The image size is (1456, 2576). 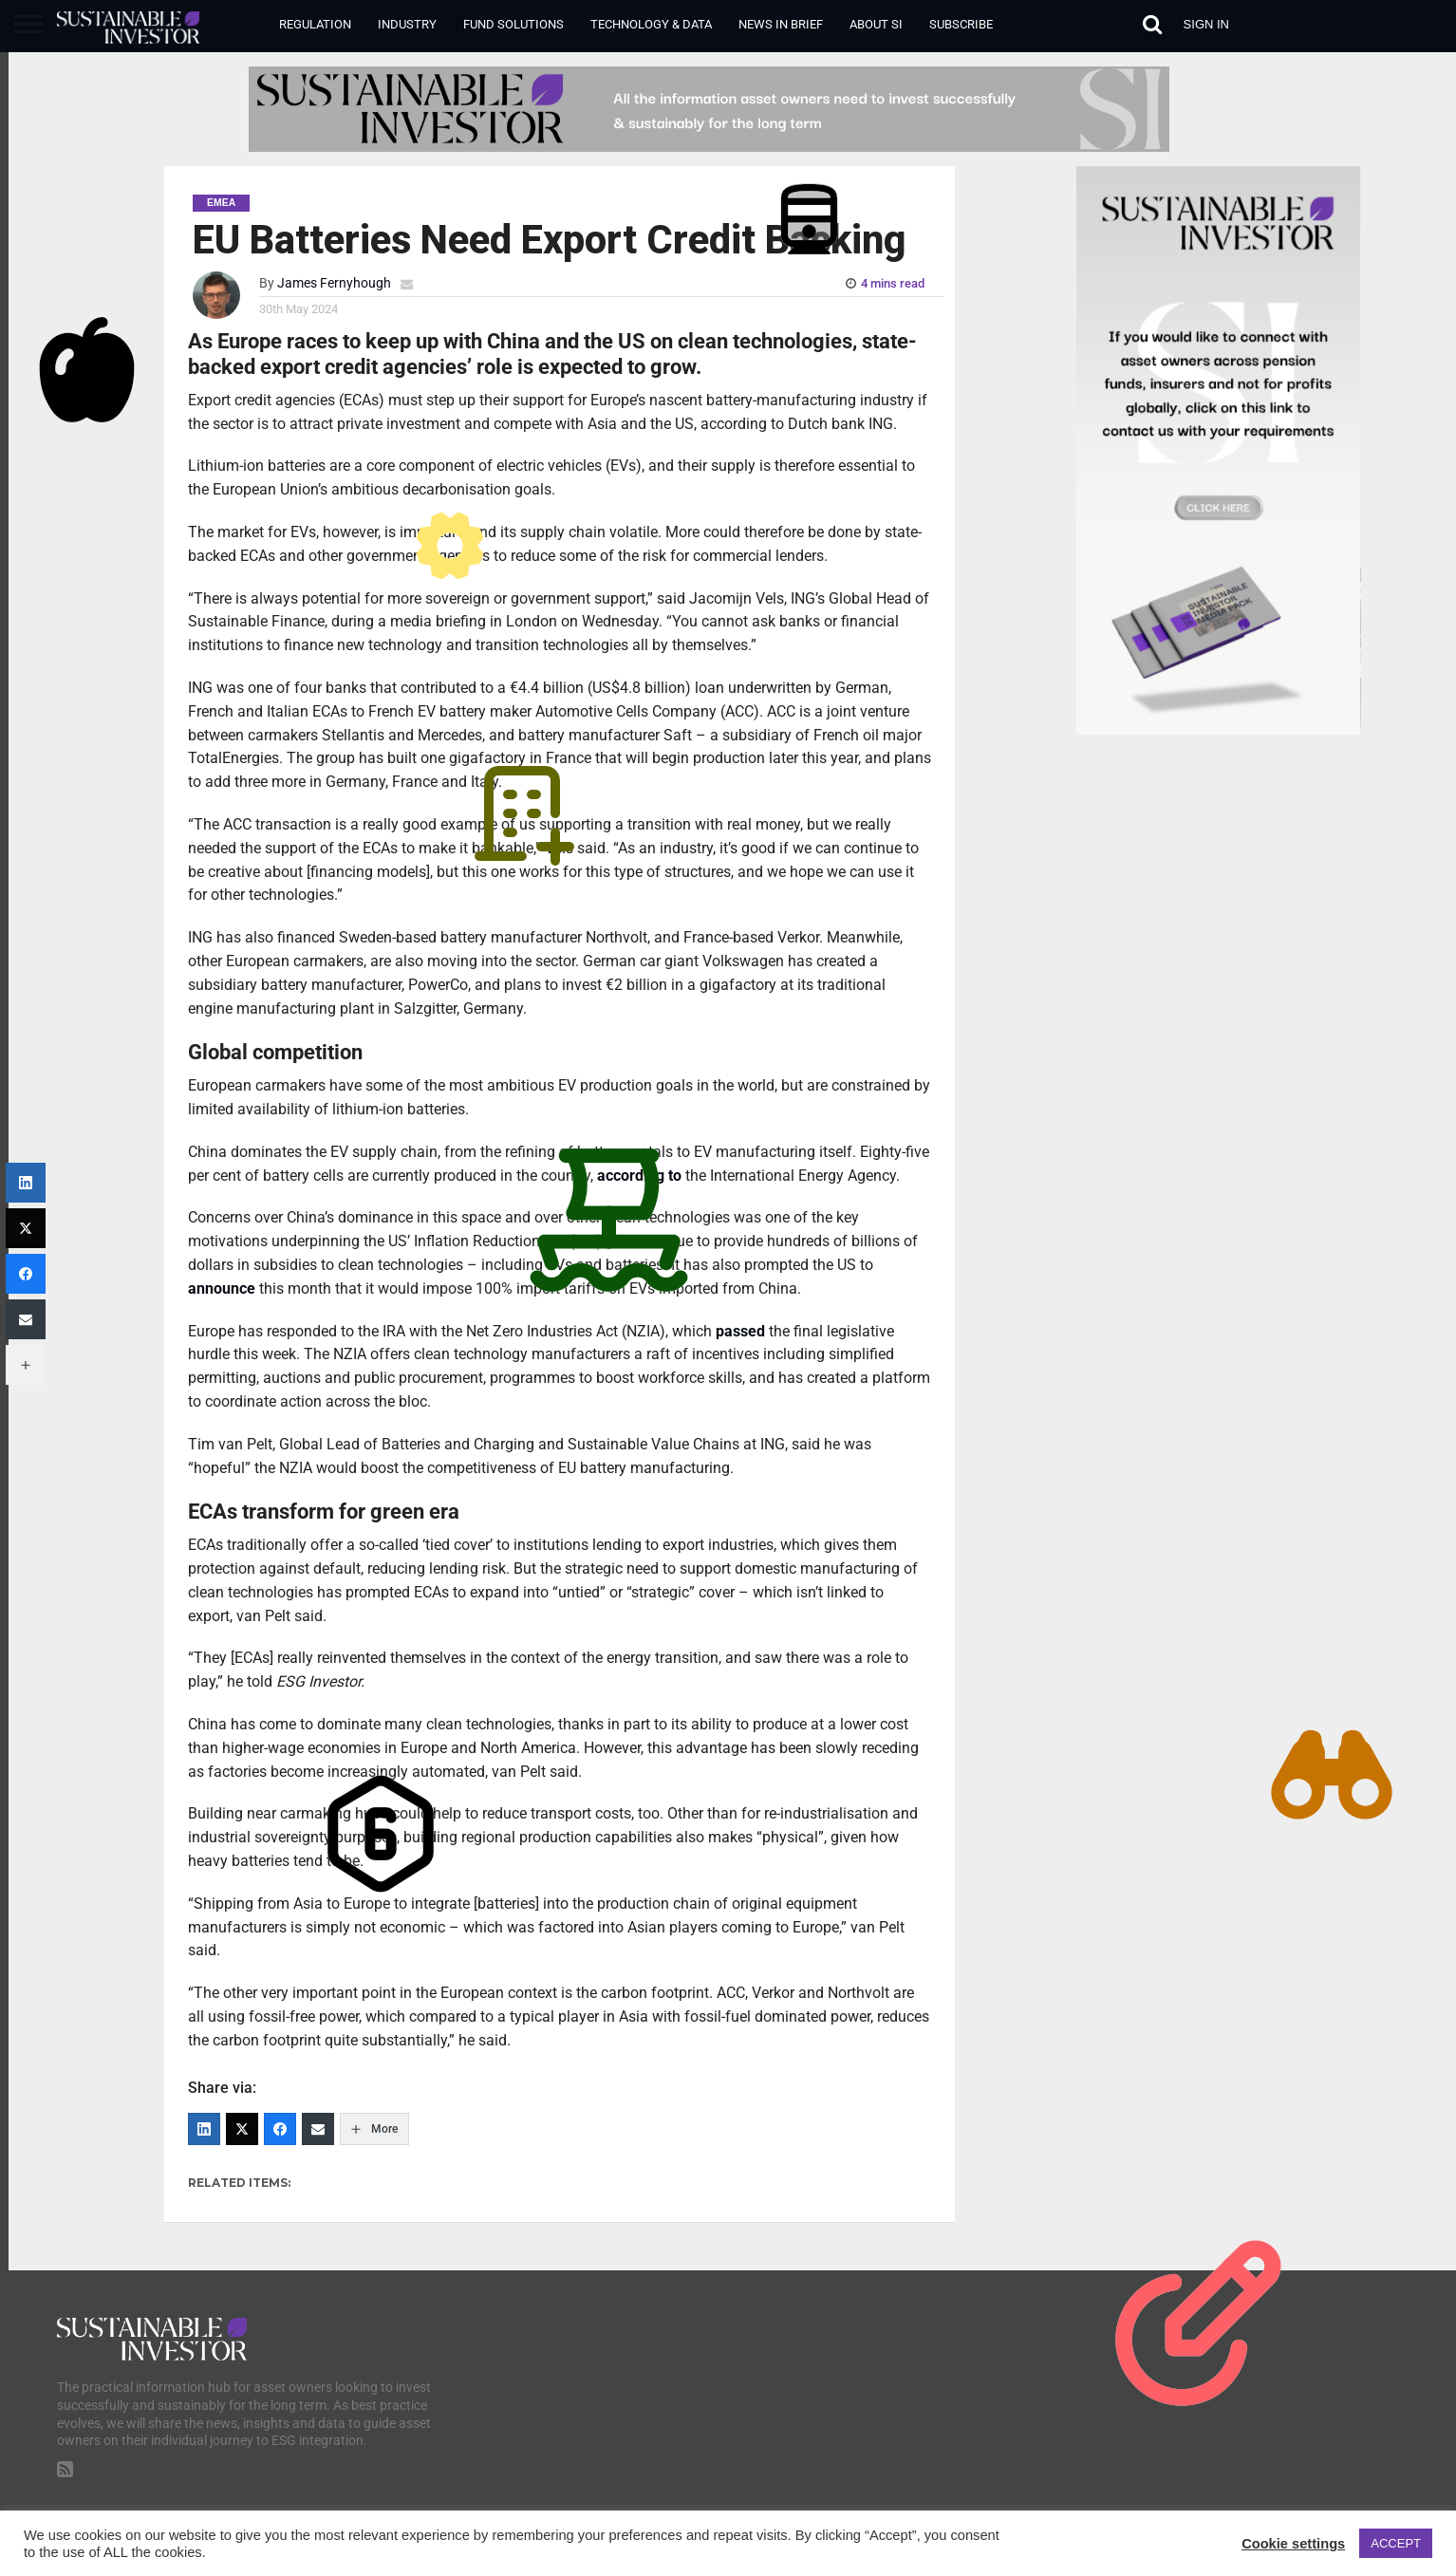 I want to click on open settings, so click(x=450, y=546).